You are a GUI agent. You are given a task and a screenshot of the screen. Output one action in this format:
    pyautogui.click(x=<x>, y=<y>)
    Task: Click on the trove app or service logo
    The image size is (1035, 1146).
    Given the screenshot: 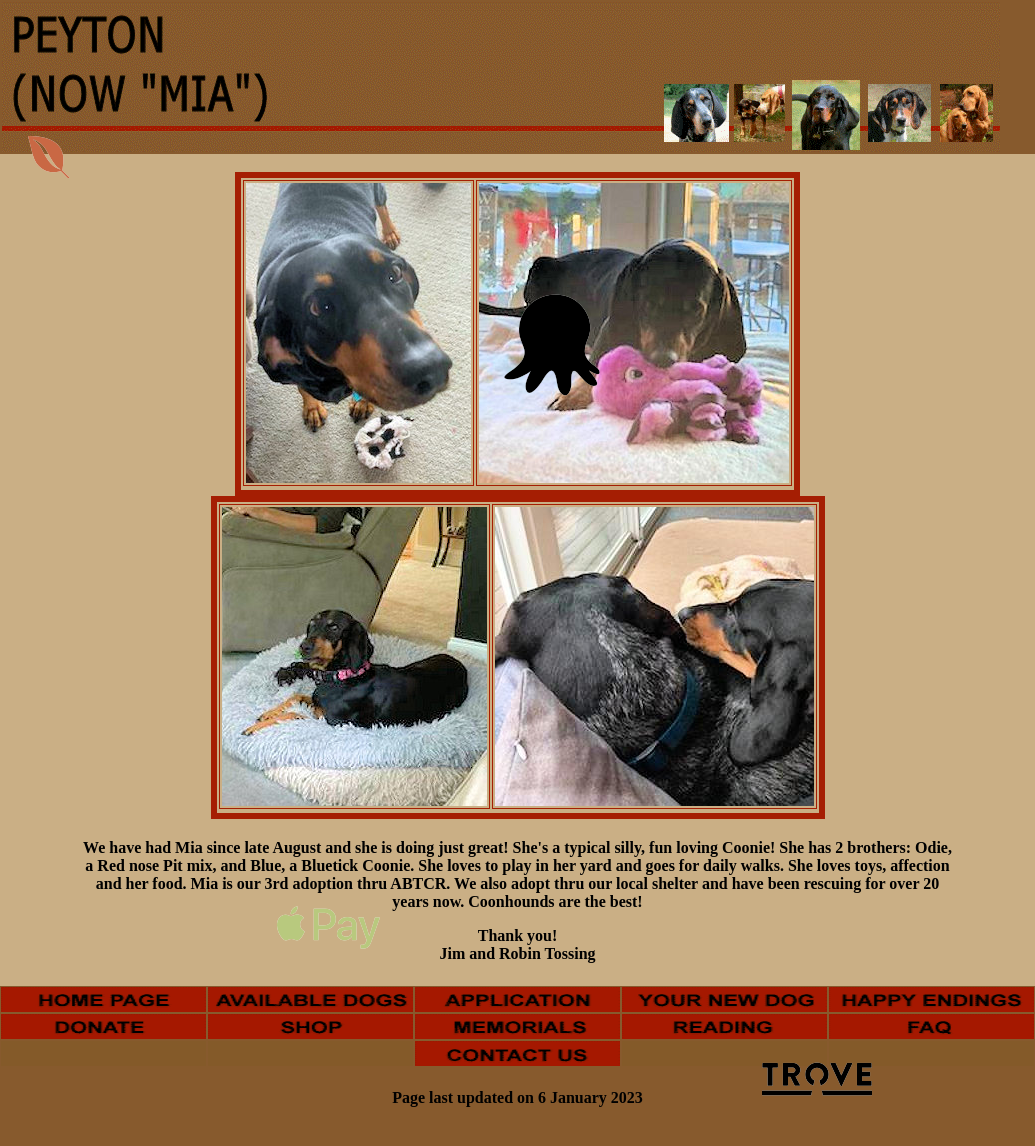 What is the action you would take?
    pyautogui.click(x=817, y=1079)
    